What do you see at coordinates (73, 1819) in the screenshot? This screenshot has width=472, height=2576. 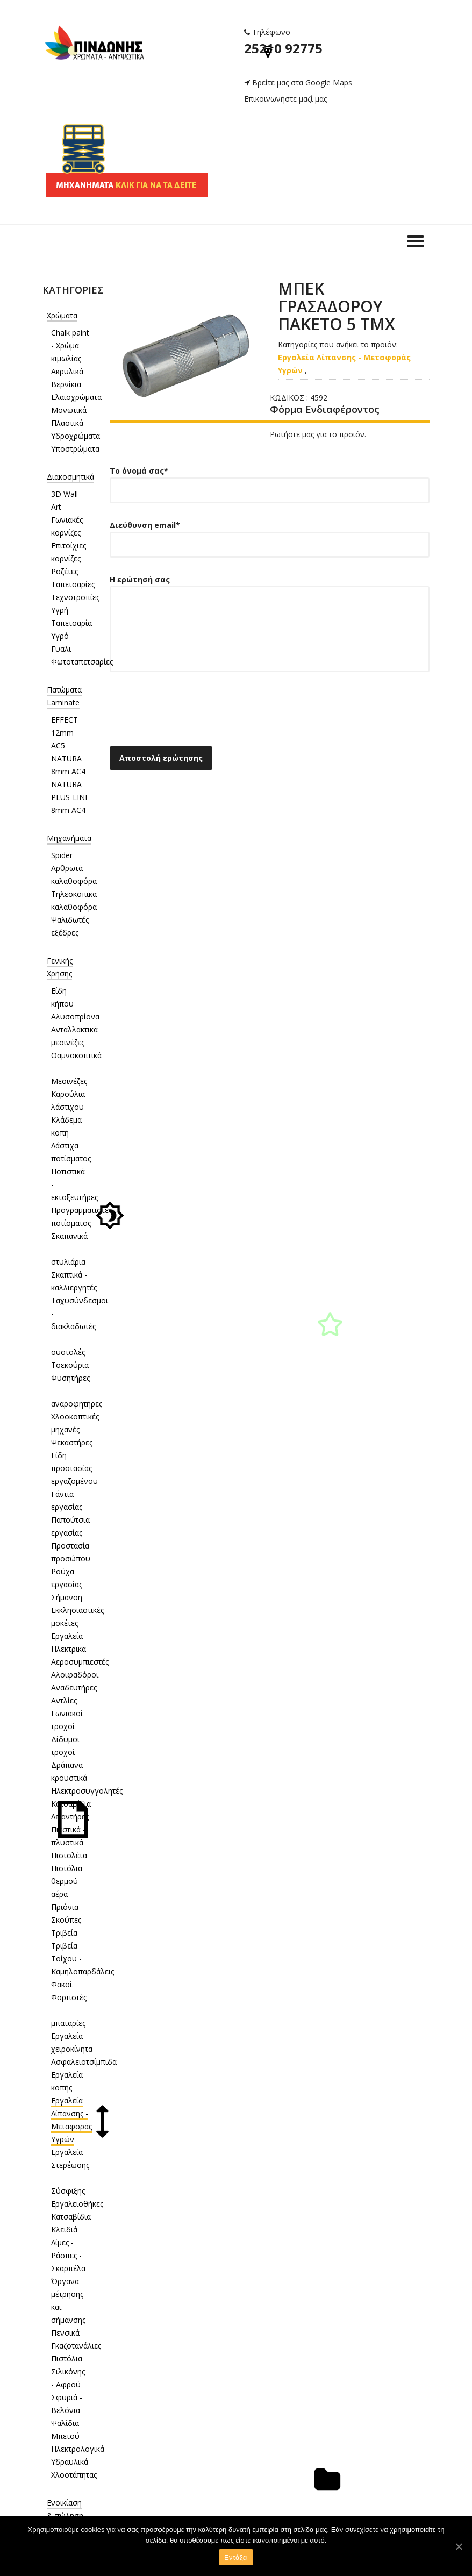 I see `view document or file` at bounding box center [73, 1819].